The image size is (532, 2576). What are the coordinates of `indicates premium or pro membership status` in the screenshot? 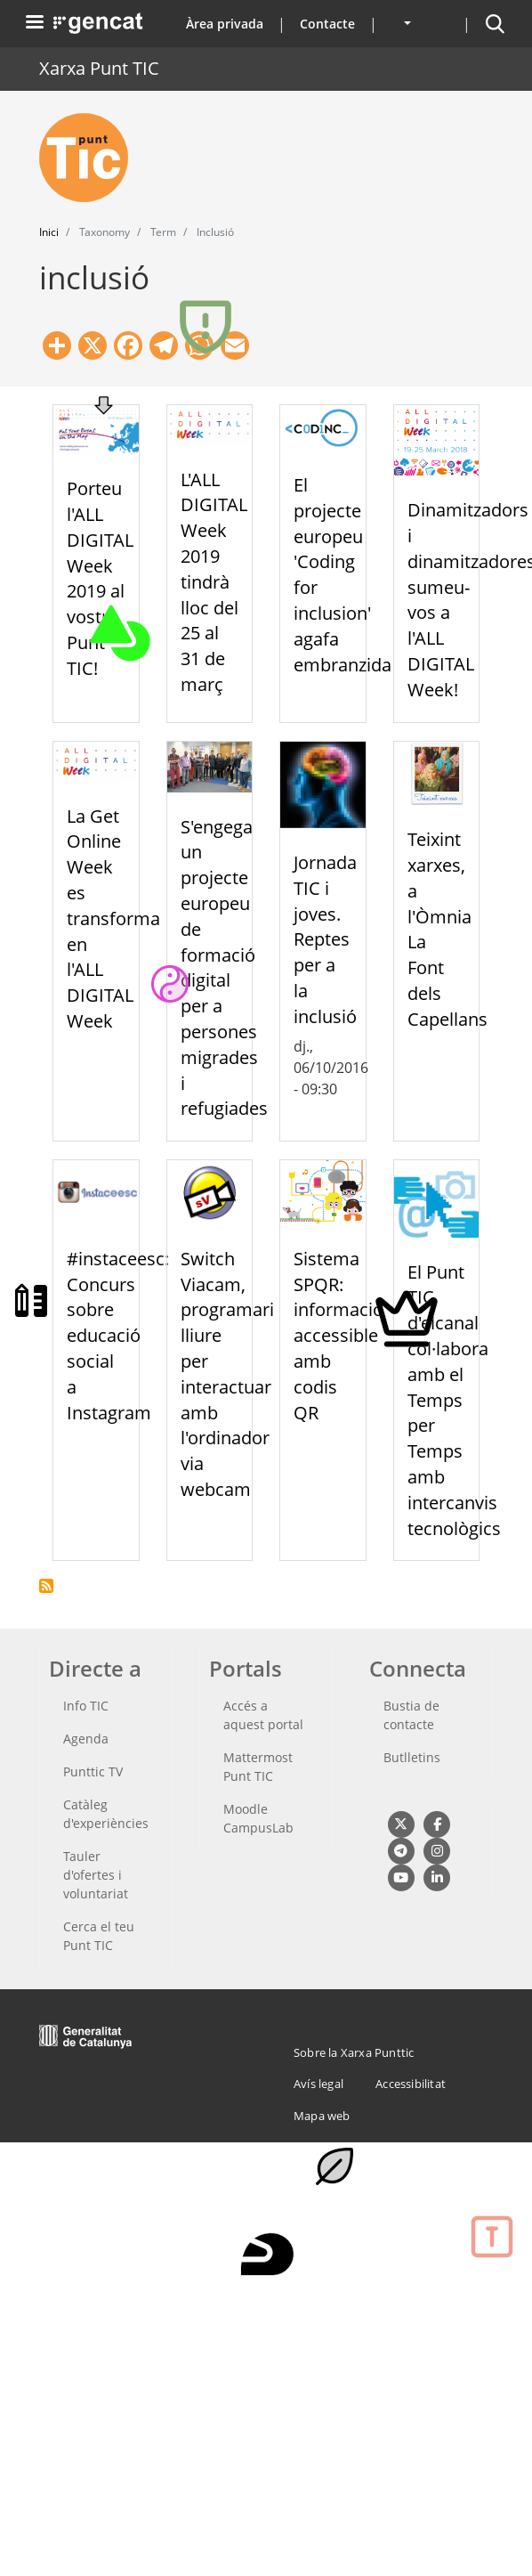 It's located at (407, 1319).